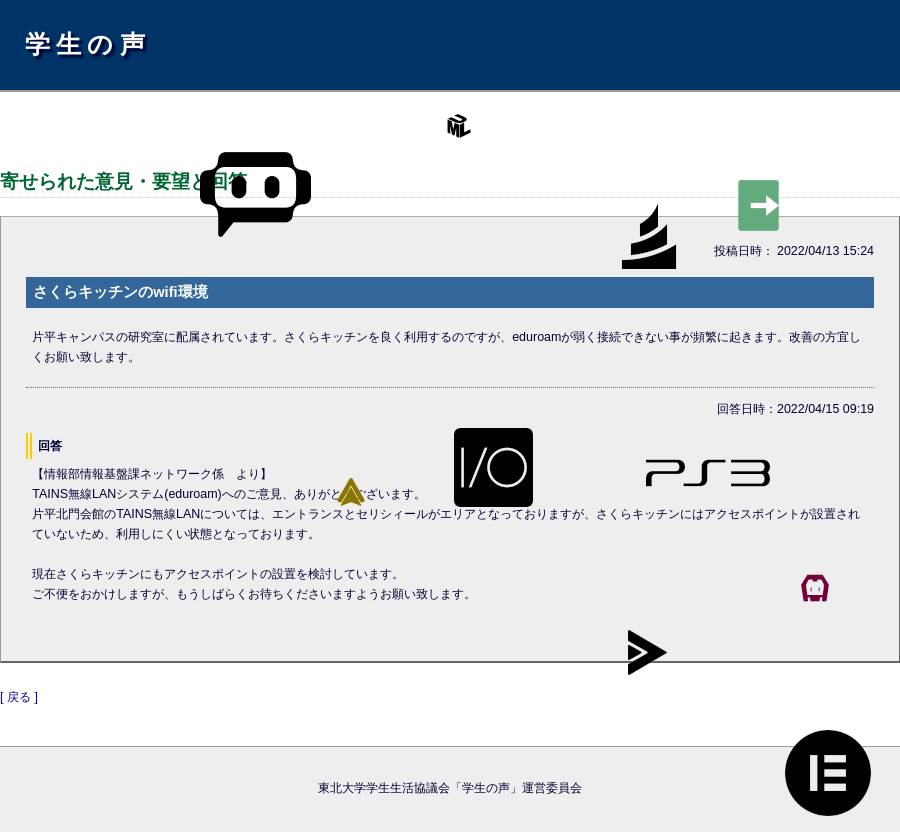  I want to click on open android auto app, so click(351, 492).